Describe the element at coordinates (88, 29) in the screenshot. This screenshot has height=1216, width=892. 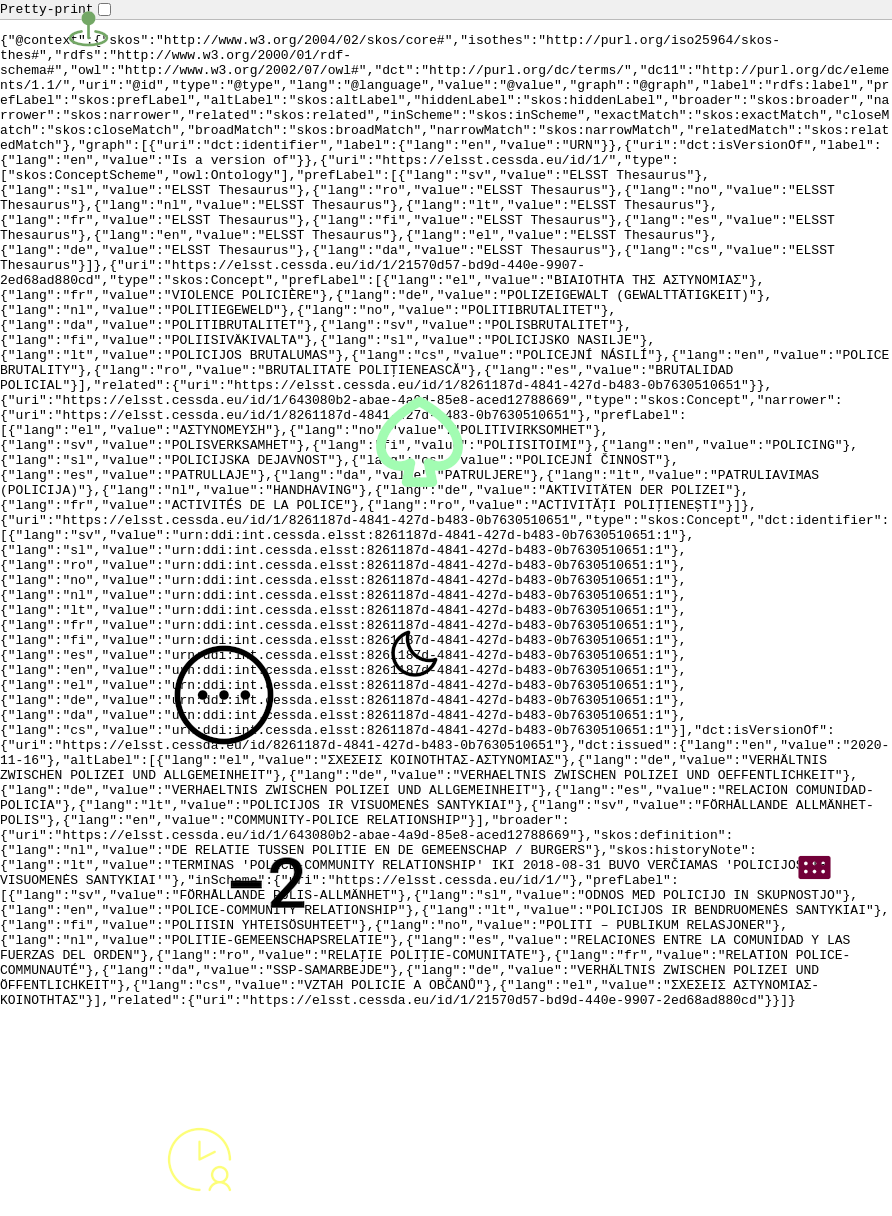
I see `view location area or radius` at that location.